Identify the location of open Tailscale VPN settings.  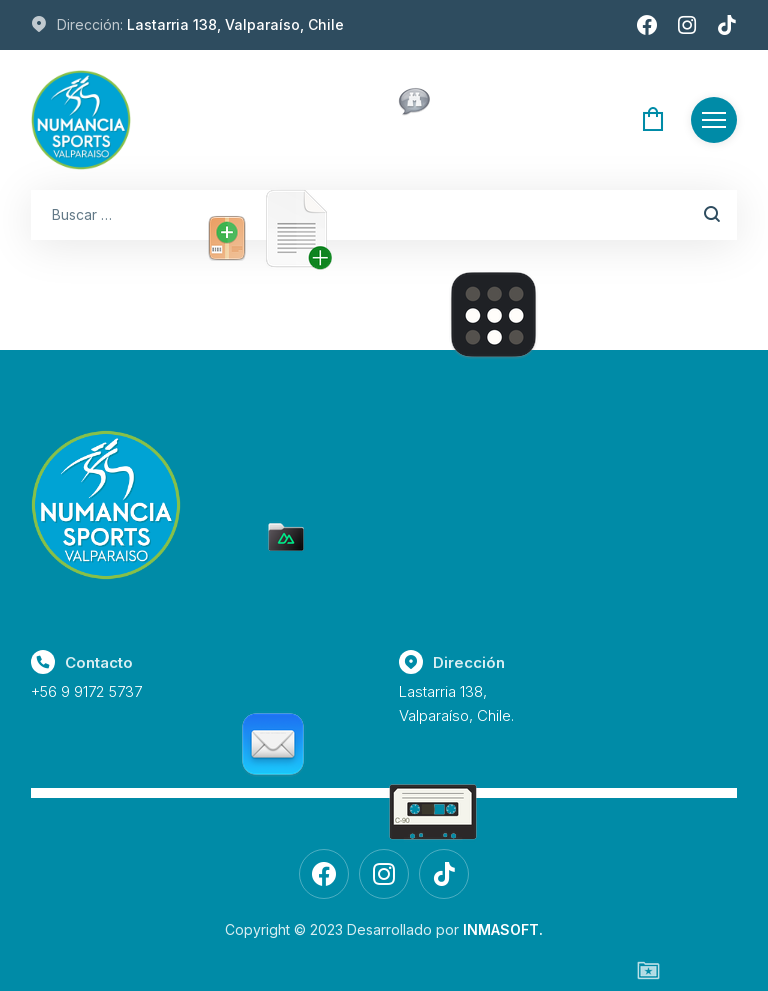
(493, 314).